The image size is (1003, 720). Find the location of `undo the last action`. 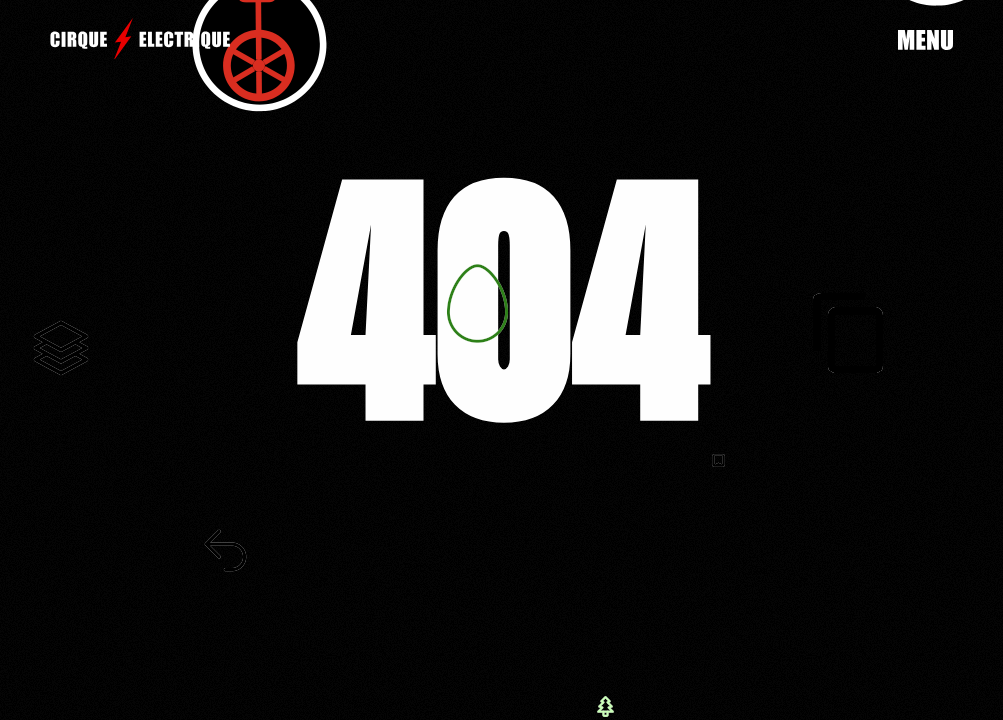

undo the last action is located at coordinates (225, 550).